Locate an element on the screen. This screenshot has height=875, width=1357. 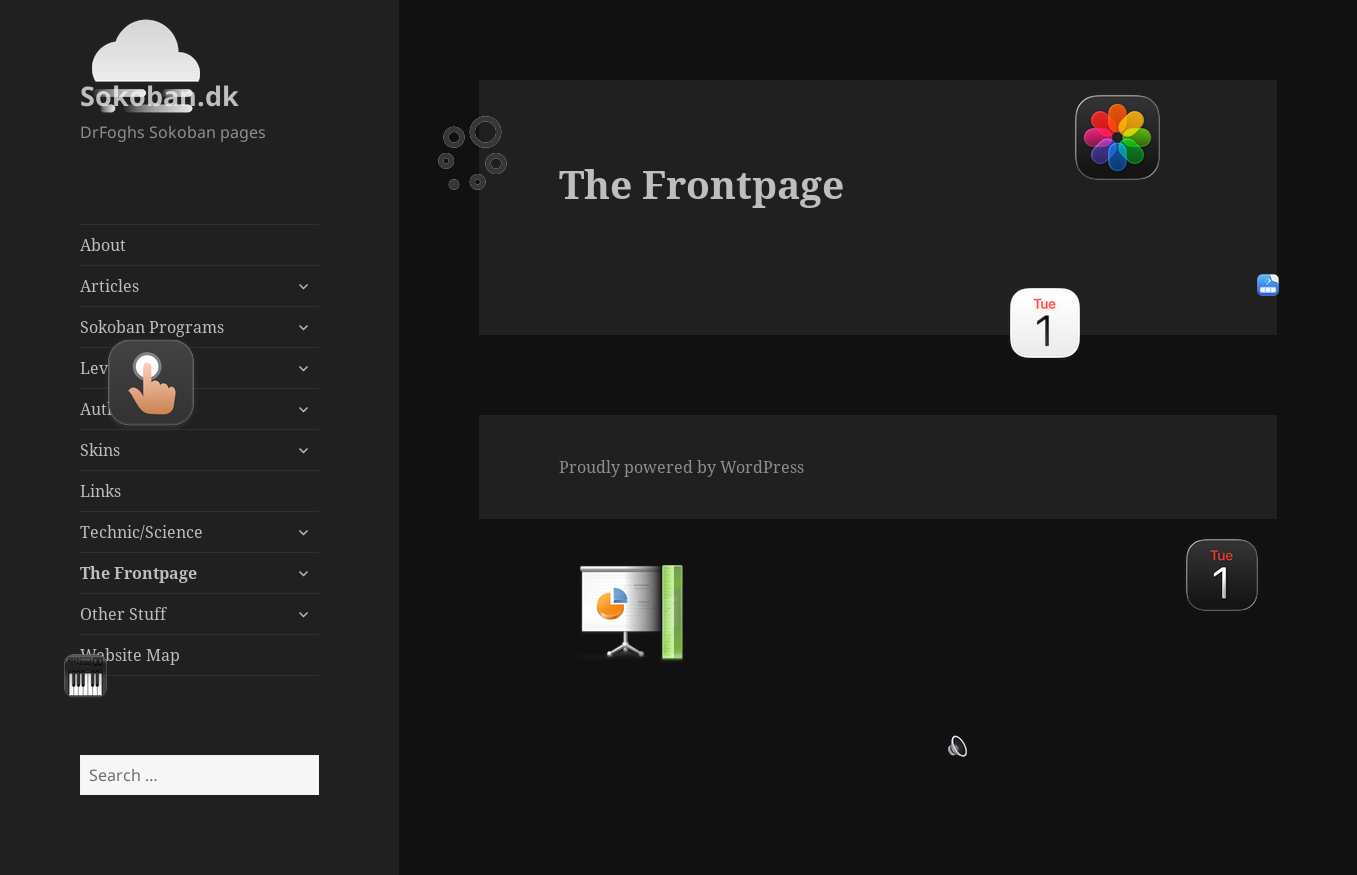
indicates foggy weather conditions is located at coordinates (146, 66).